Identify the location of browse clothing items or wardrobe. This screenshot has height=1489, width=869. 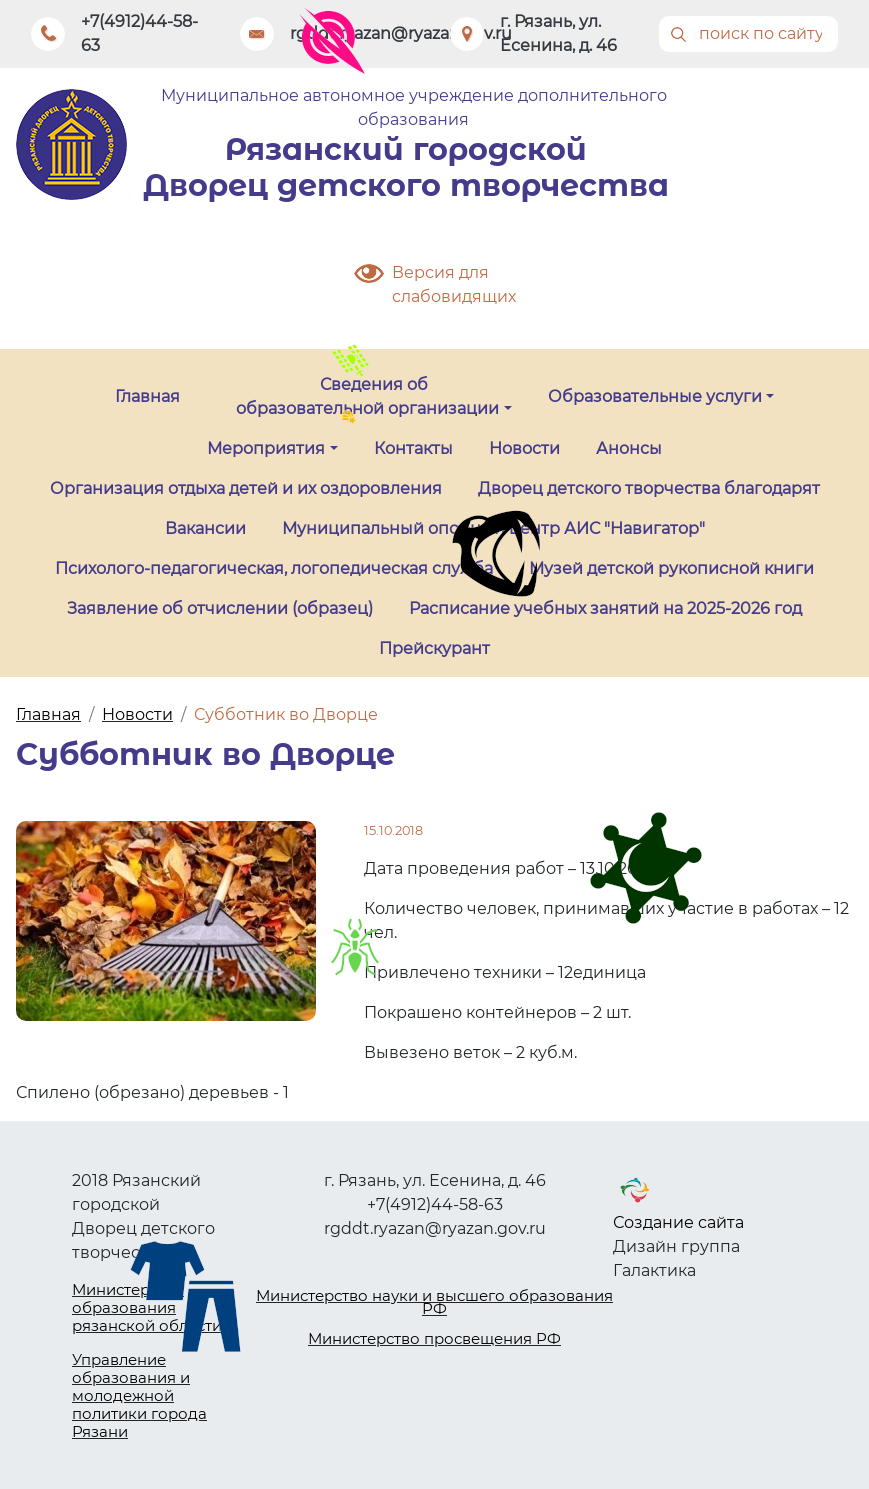
(185, 1296).